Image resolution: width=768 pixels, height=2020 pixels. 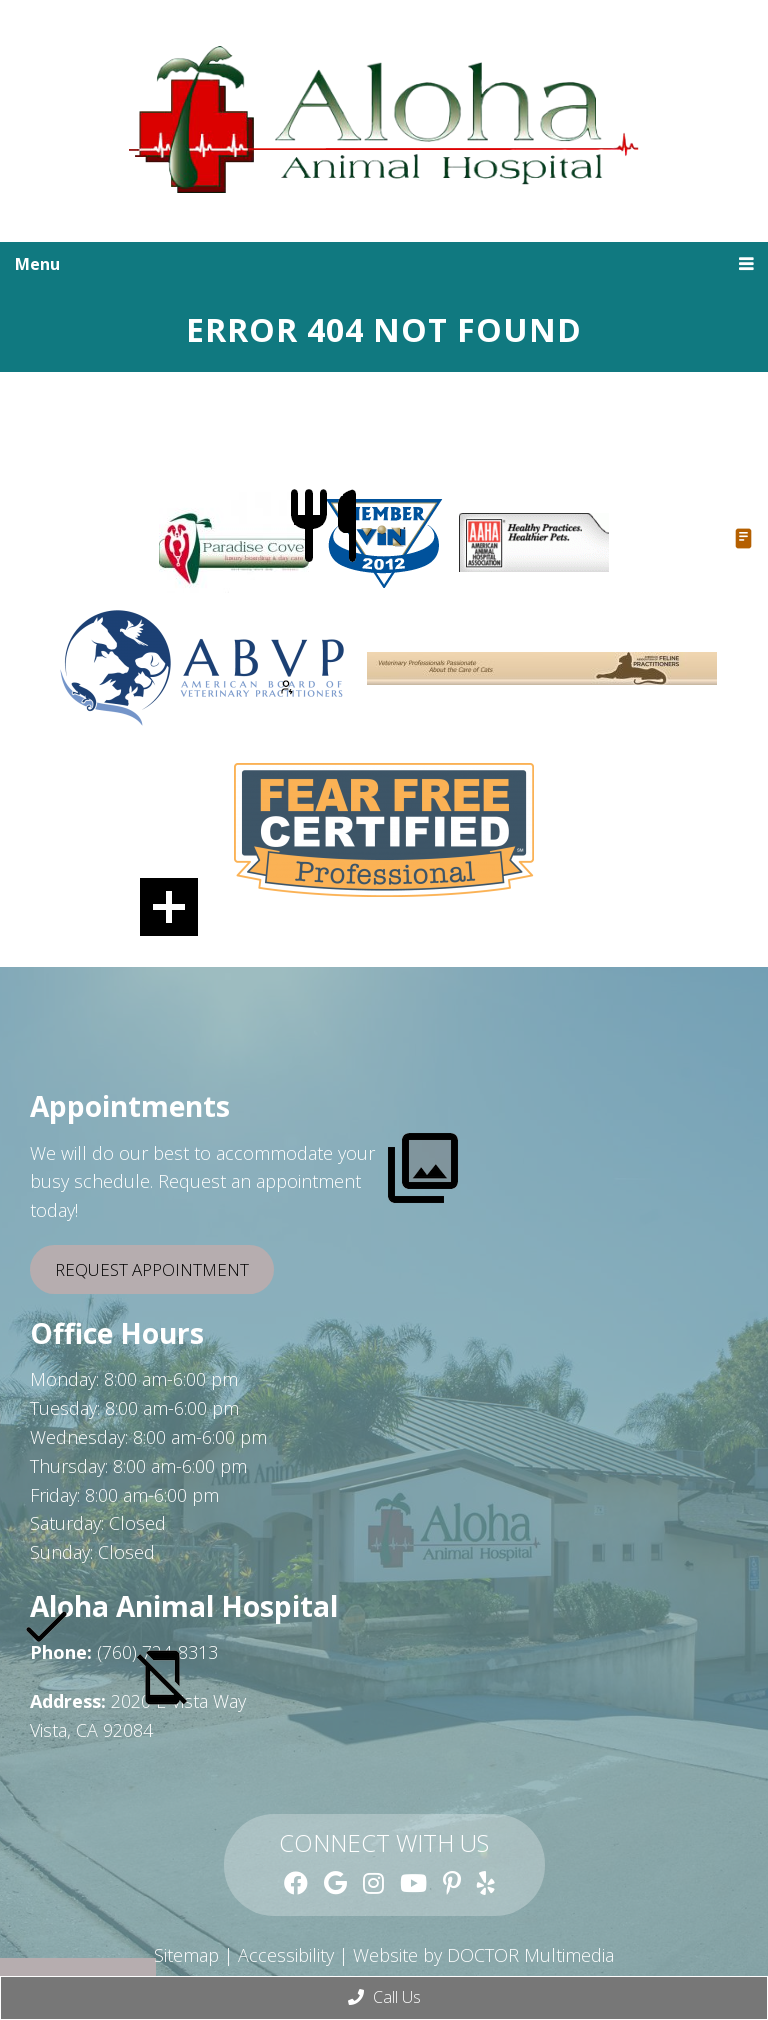 What do you see at coordinates (169, 907) in the screenshot?
I see `add a new item or content` at bounding box center [169, 907].